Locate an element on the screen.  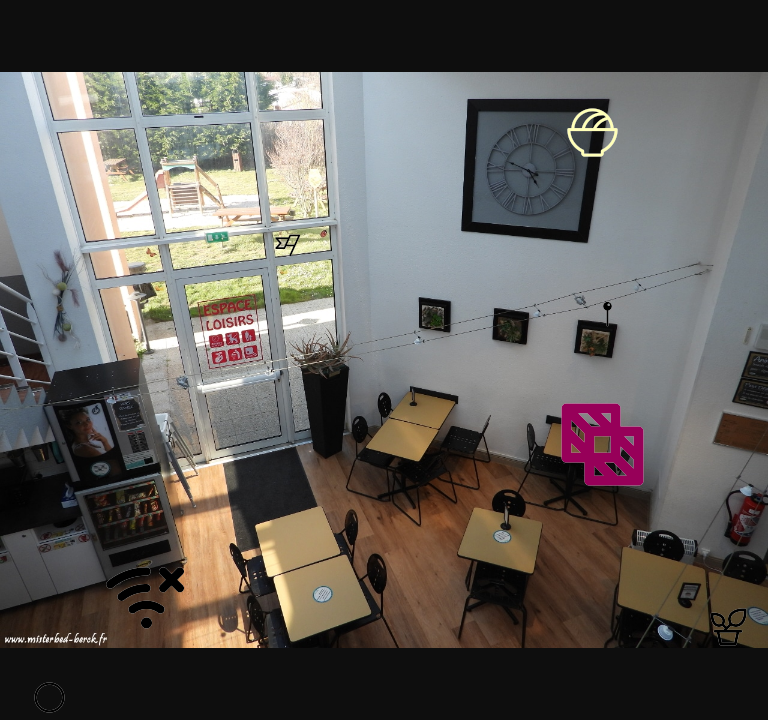
exclude or subtract overlapping areas is located at coordinates (602, 444).